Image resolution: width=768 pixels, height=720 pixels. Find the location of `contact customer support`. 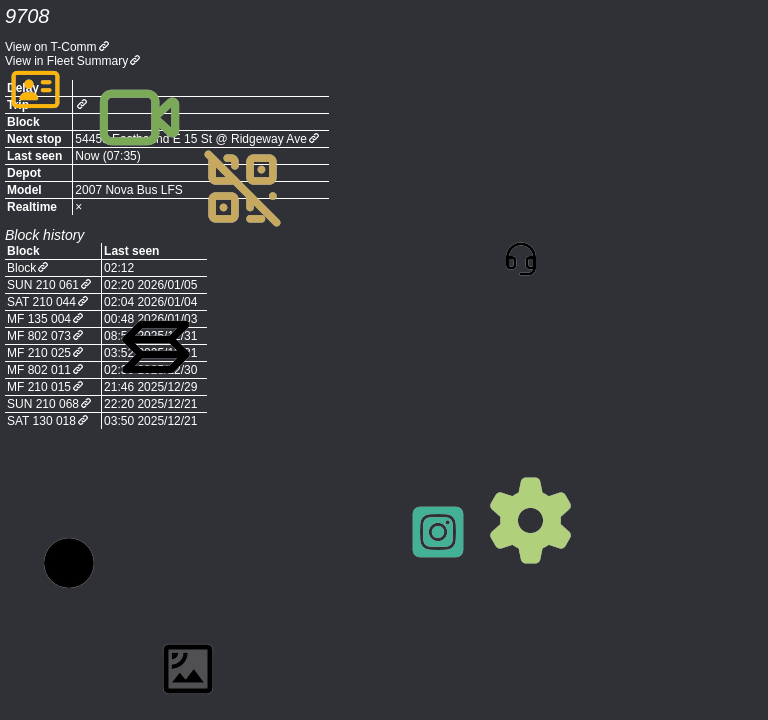

contact customer support is located at coordinates (521, 259).